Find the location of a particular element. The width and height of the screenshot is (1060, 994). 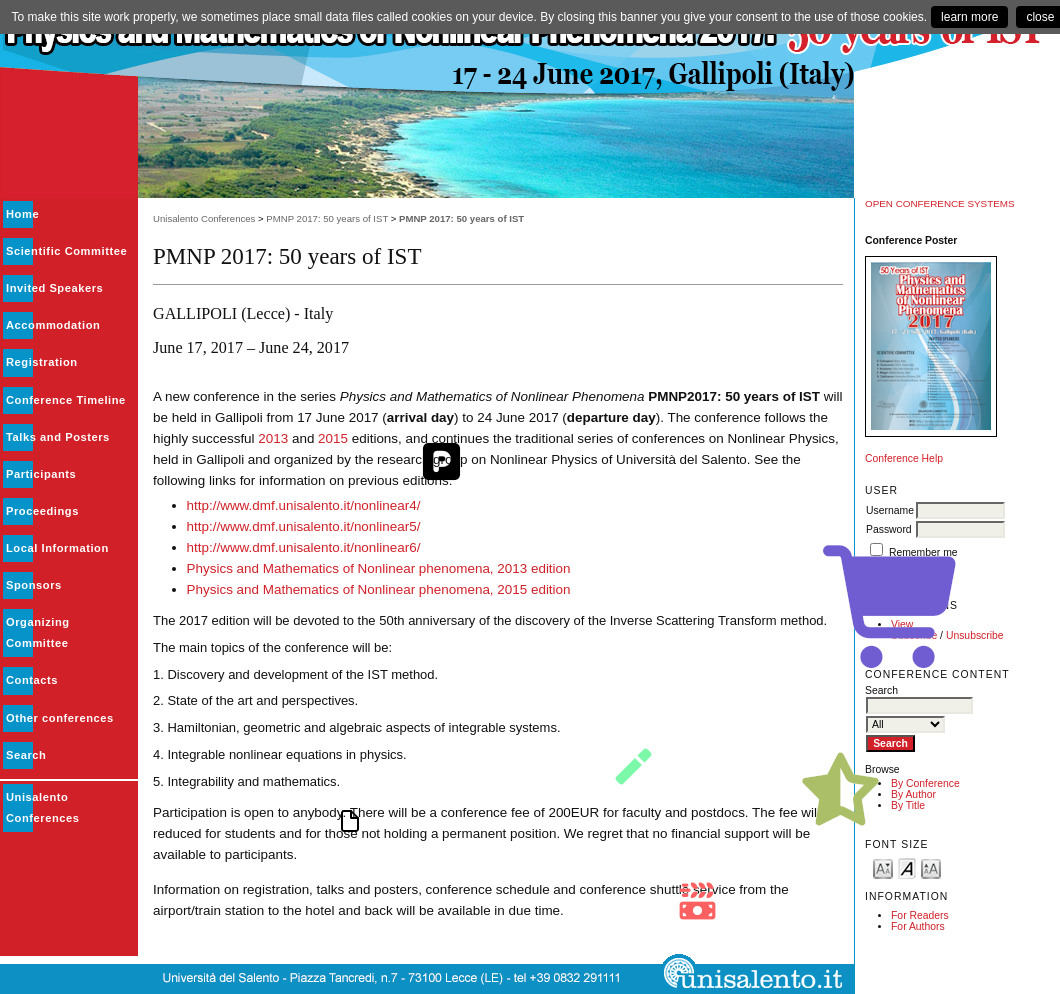

access agricultural subsidies or farm payments is located at coordinates (697, 901).